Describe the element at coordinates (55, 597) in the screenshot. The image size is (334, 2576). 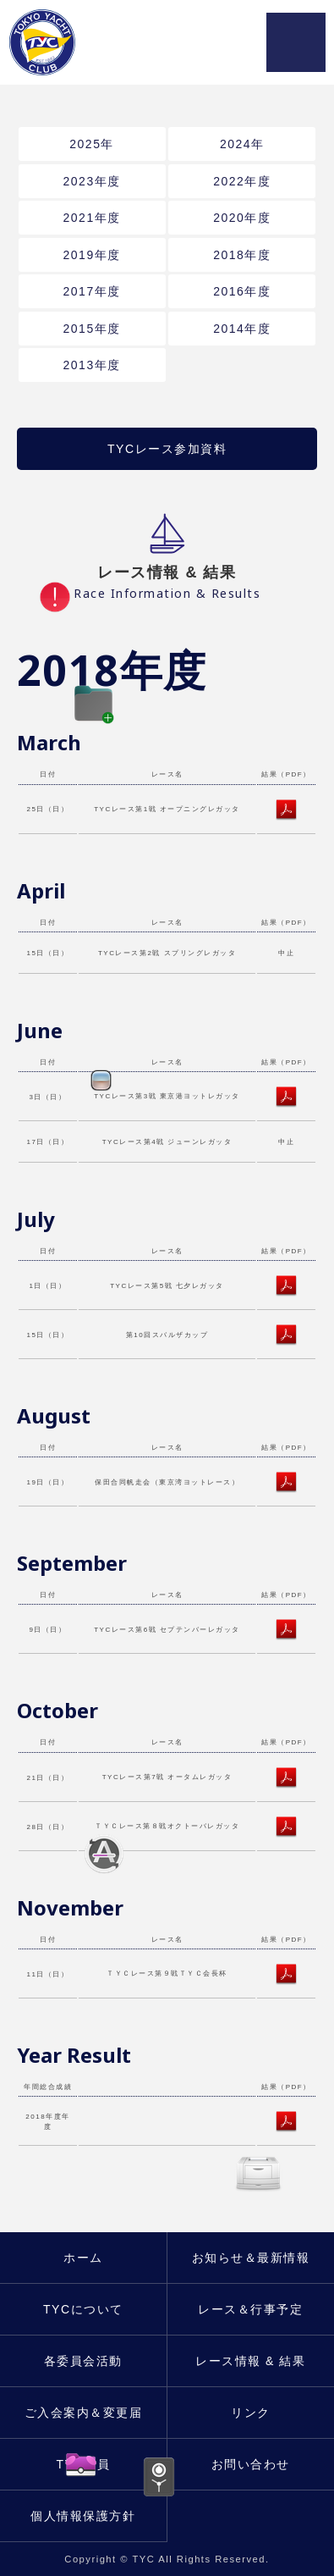
I see `indicates a warning or alert requiring attention` at that location.